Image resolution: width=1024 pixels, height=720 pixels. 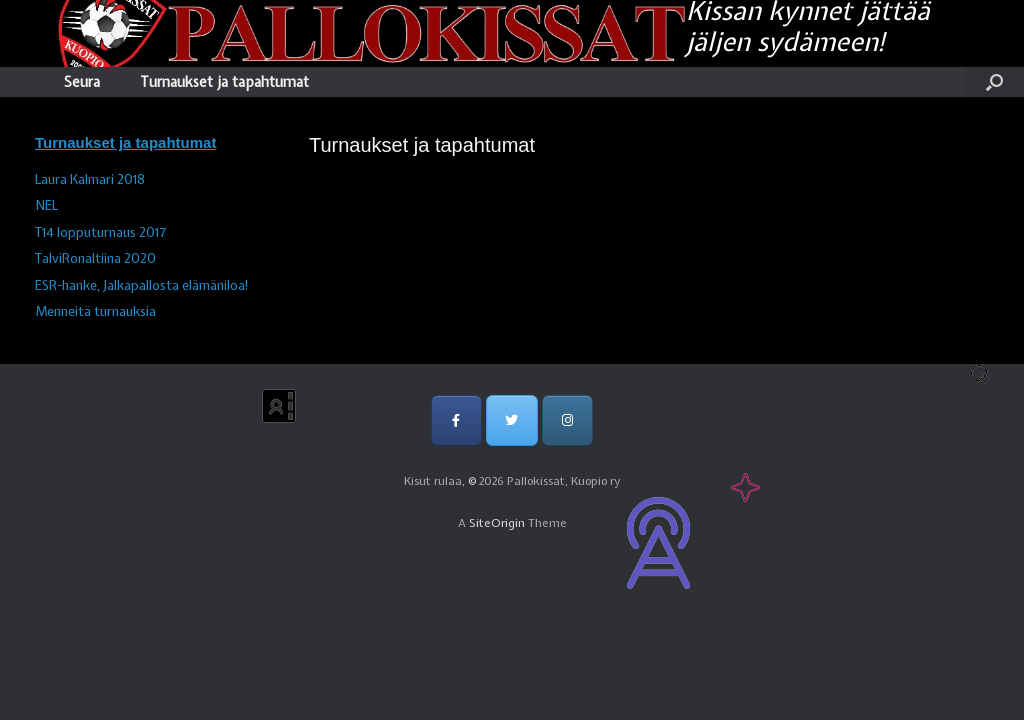 I want to click on open contacts or address book, so click(x=279, y=406).